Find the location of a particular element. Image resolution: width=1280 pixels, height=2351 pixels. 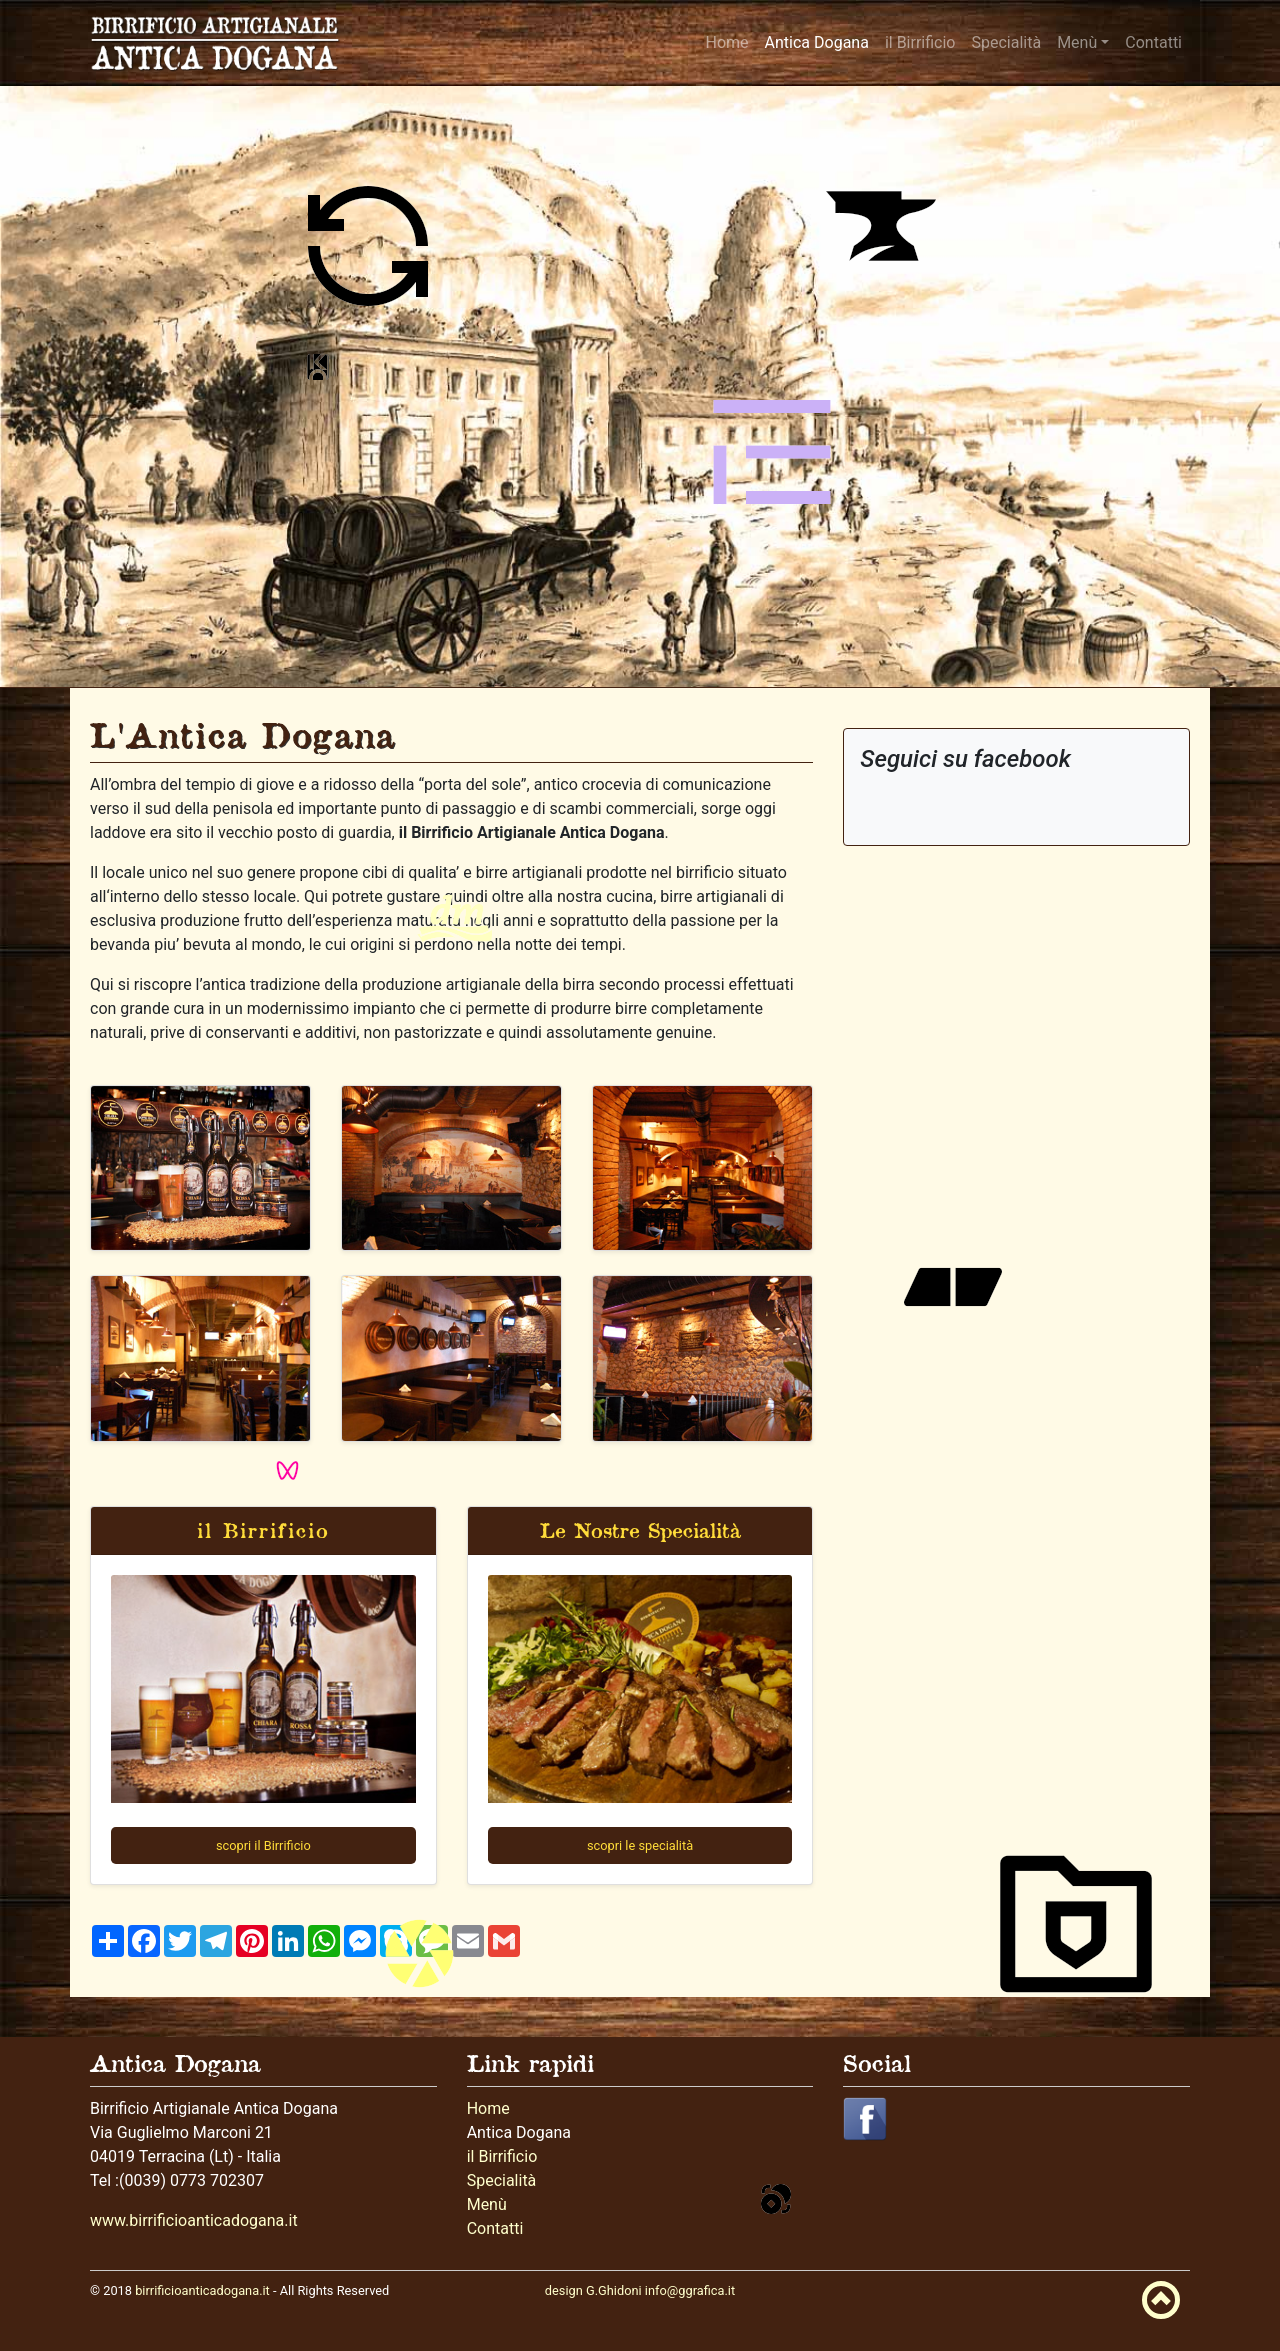

open KOReader e-book application is located at coordinates (318, 367).